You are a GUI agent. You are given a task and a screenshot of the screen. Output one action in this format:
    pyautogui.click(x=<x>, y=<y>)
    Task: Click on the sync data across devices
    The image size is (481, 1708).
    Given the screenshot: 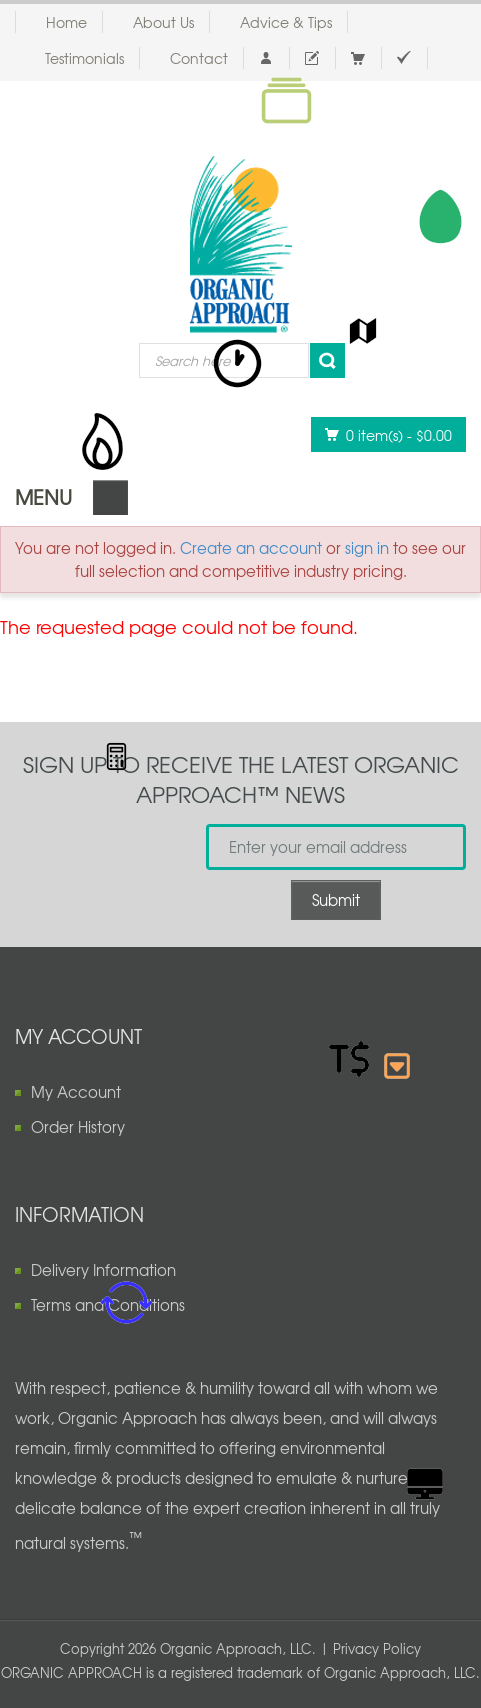 What is the action you would take?
    pyautogui.click(x=126, y=1302)
    